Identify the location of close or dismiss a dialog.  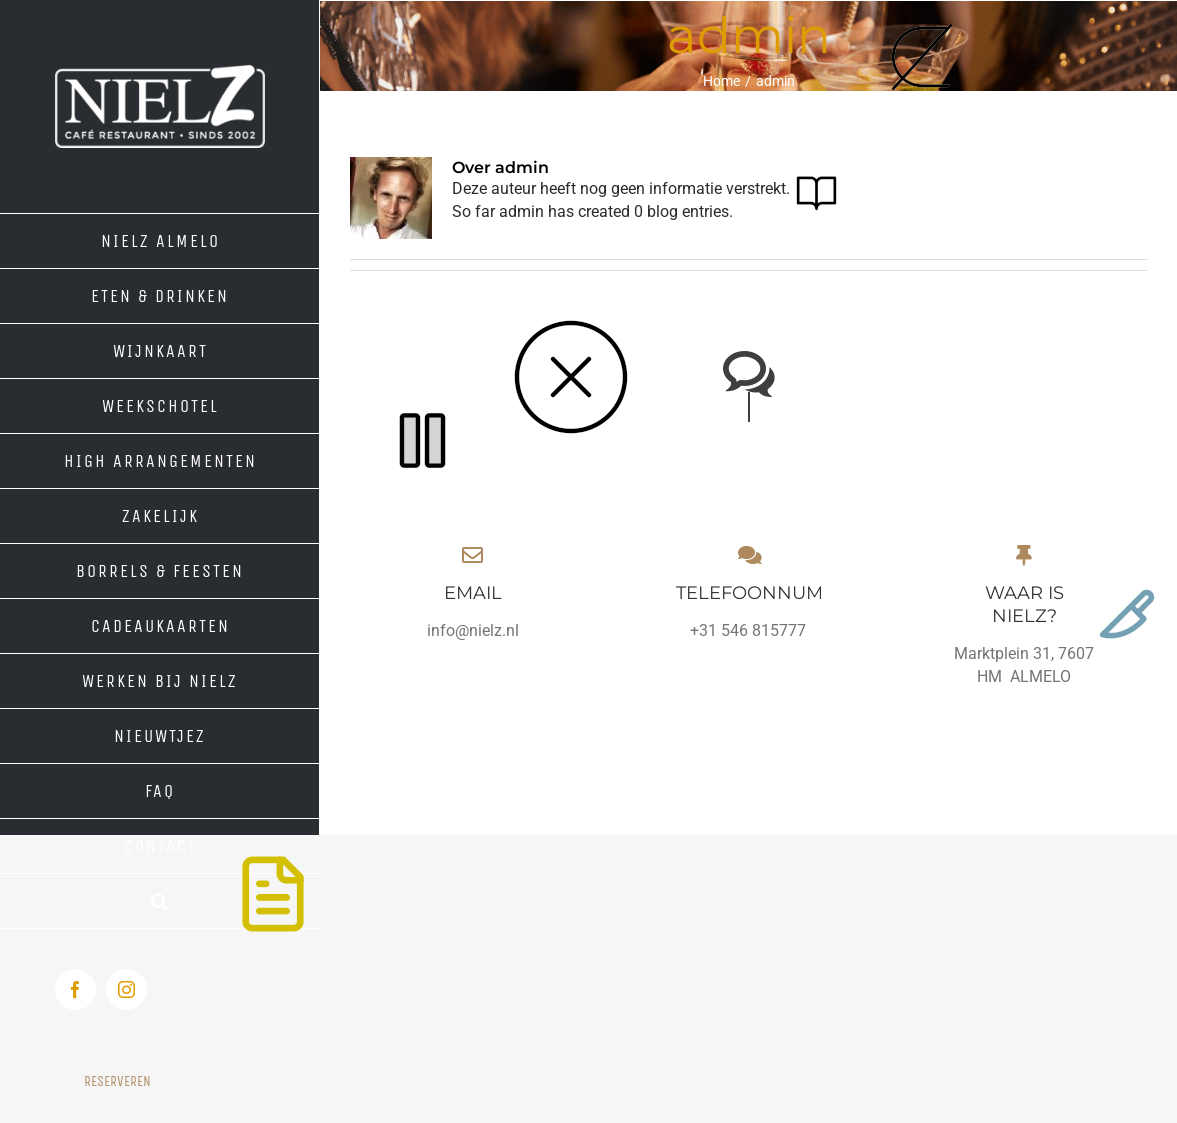
(571, 377).